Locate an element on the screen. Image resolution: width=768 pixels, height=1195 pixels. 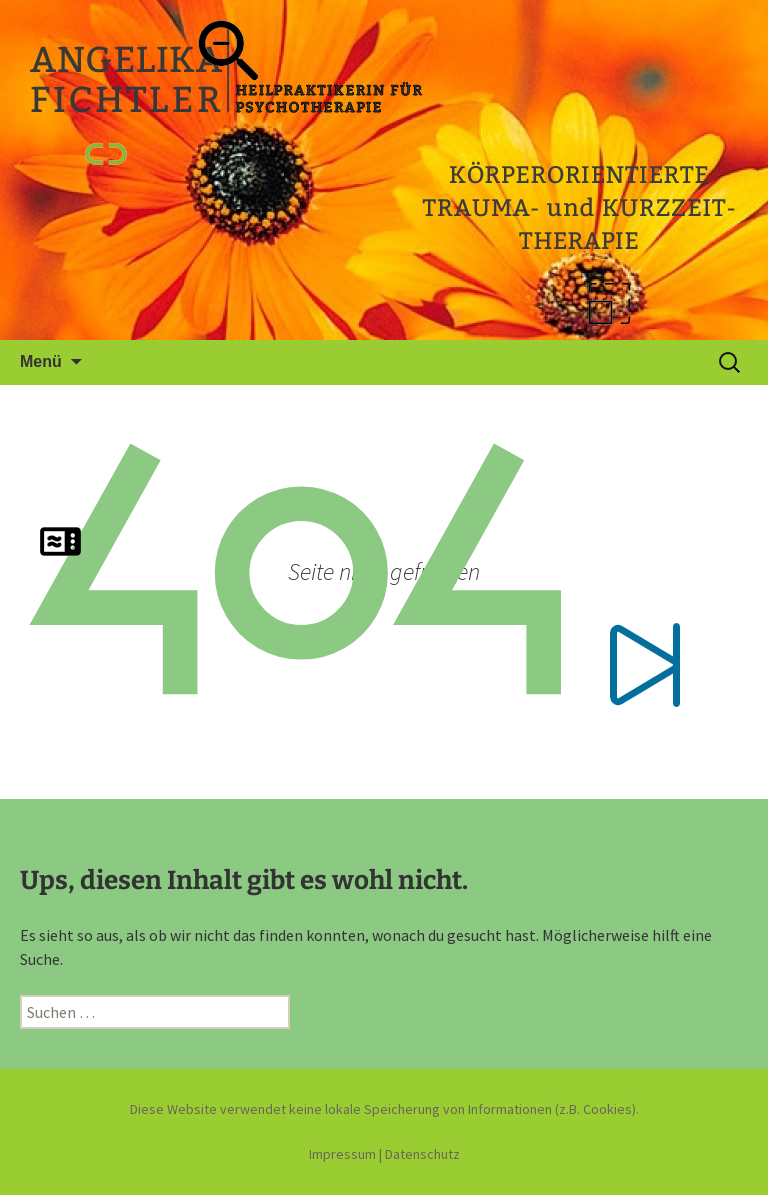
zoom out of the current view is located at coordinates (230, 52).